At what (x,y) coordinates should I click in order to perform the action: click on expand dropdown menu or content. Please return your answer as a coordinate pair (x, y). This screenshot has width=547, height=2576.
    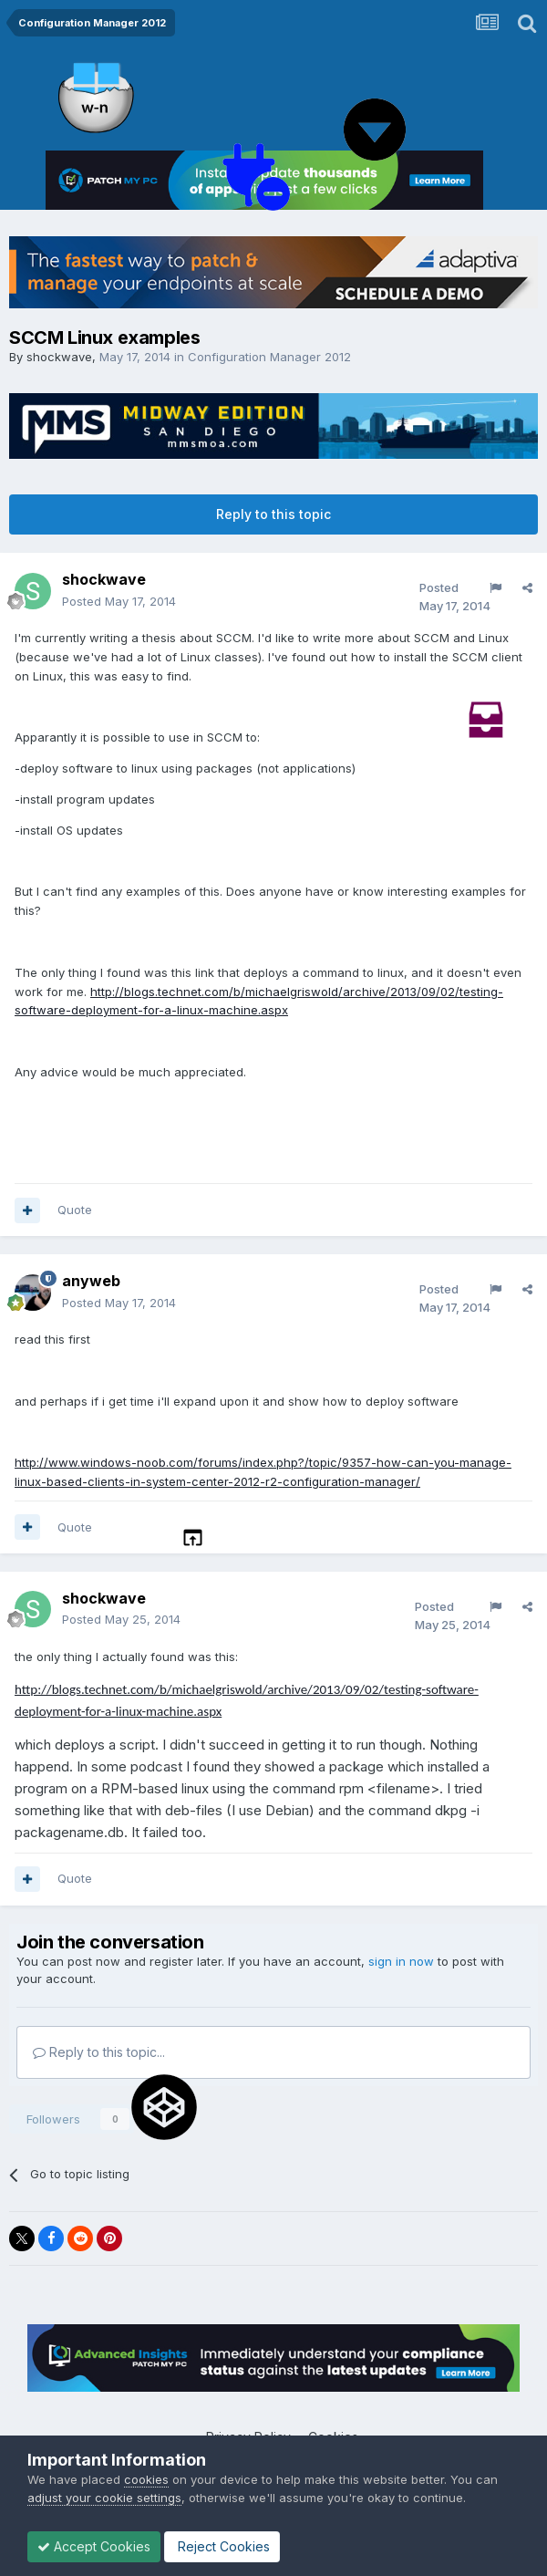
    Looking at the image, I should click on (375, 130).